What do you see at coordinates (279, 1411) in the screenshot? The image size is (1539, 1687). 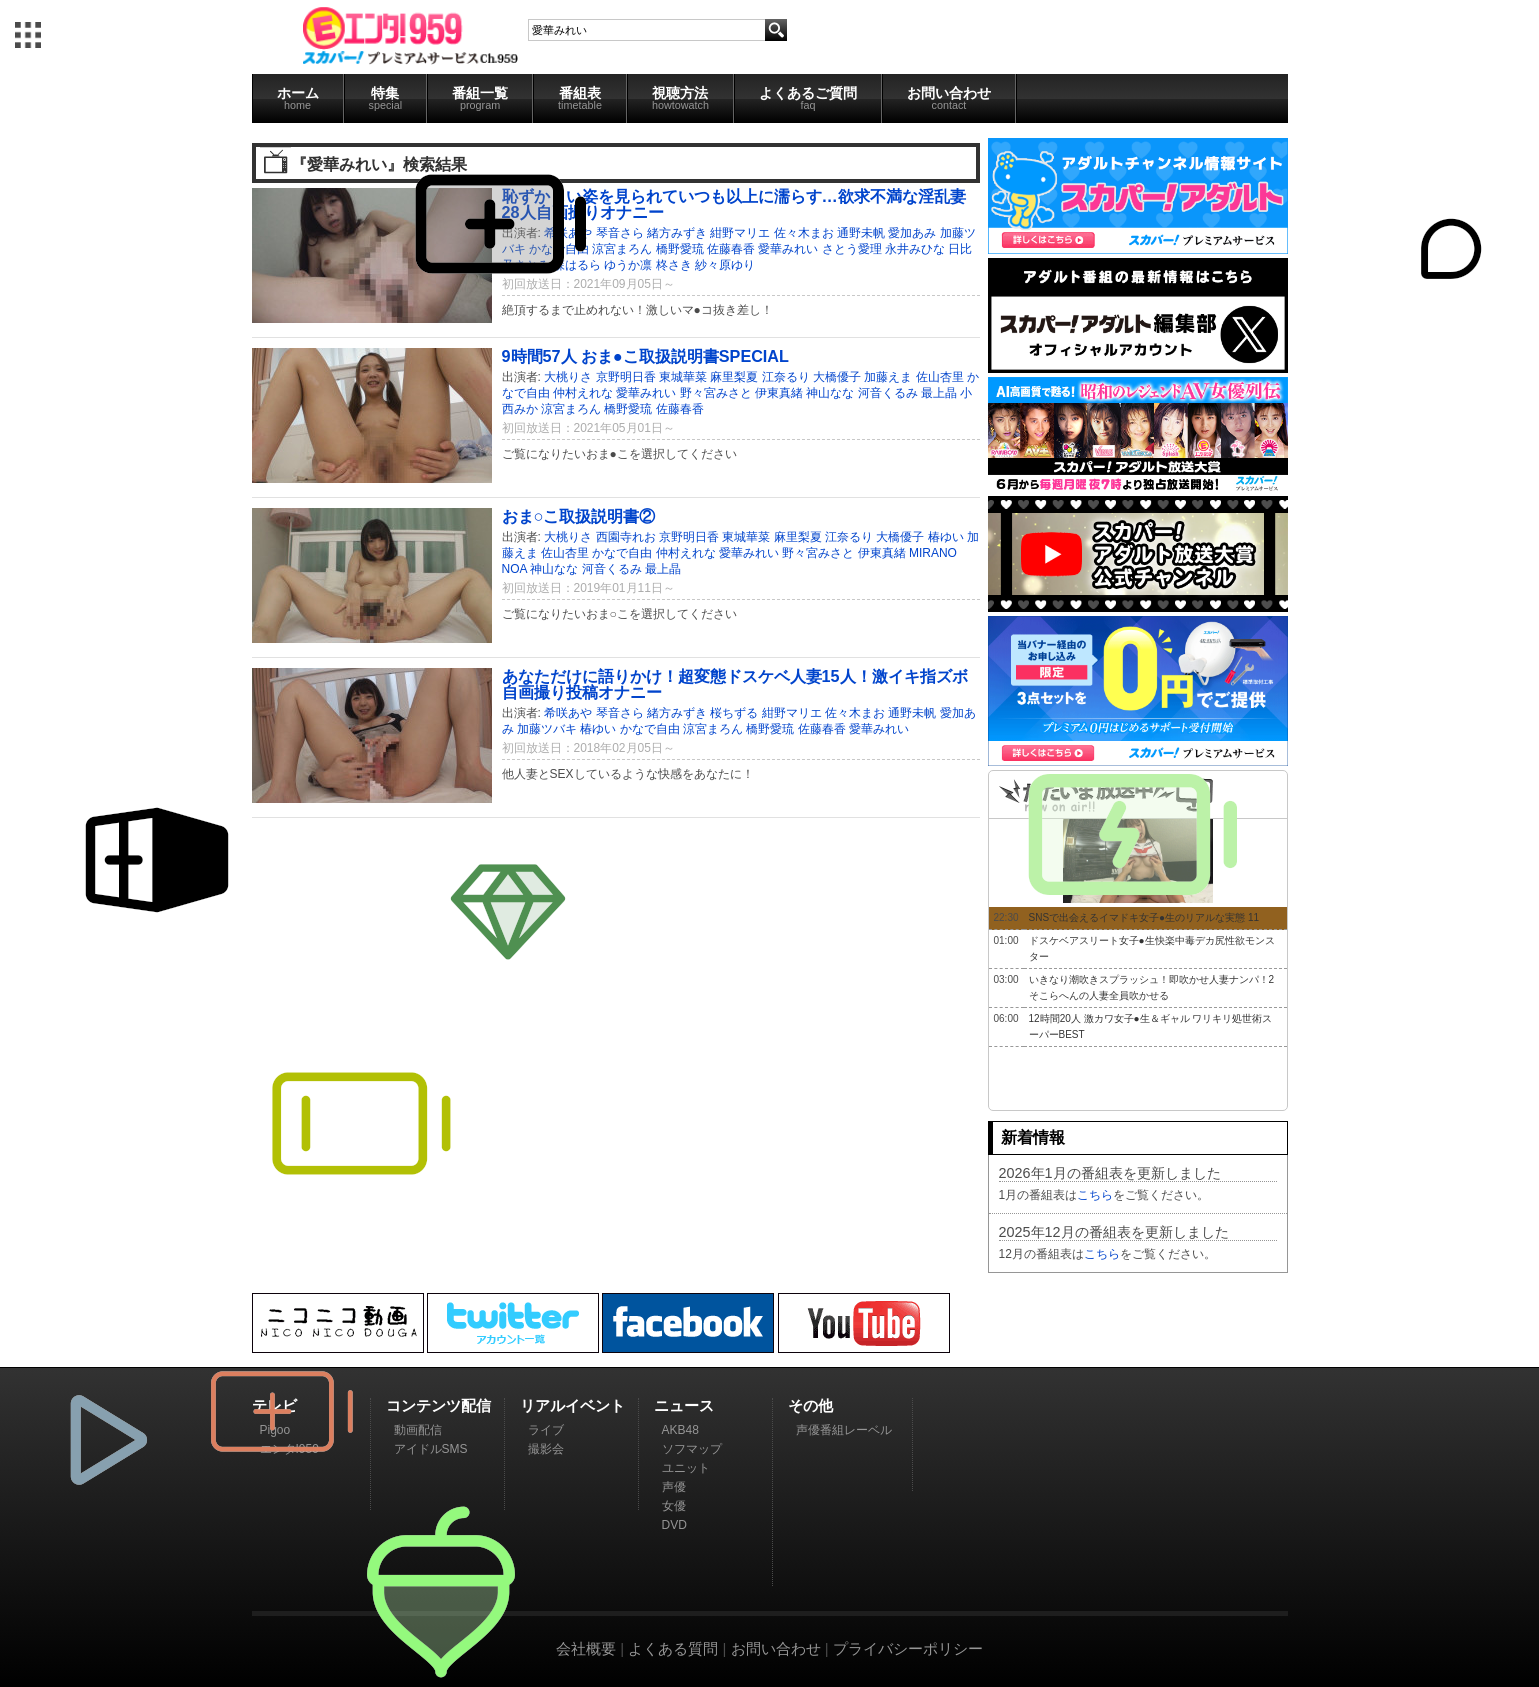 I see `add or extend battery life` at bounding box center [279, 1411].